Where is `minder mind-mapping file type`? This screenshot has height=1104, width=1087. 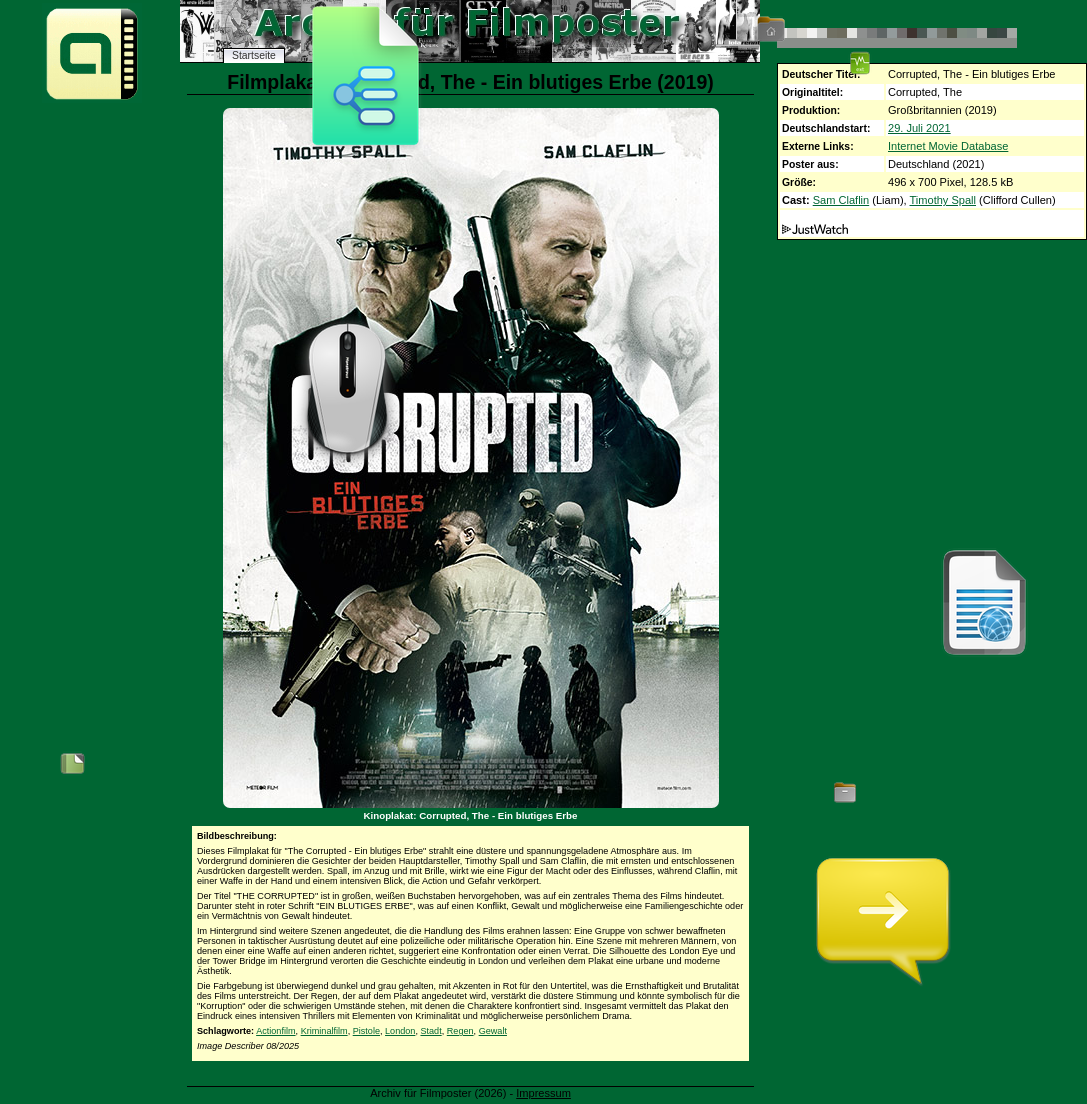
minder mind-mapping file type is located at coordinates (365, 78).